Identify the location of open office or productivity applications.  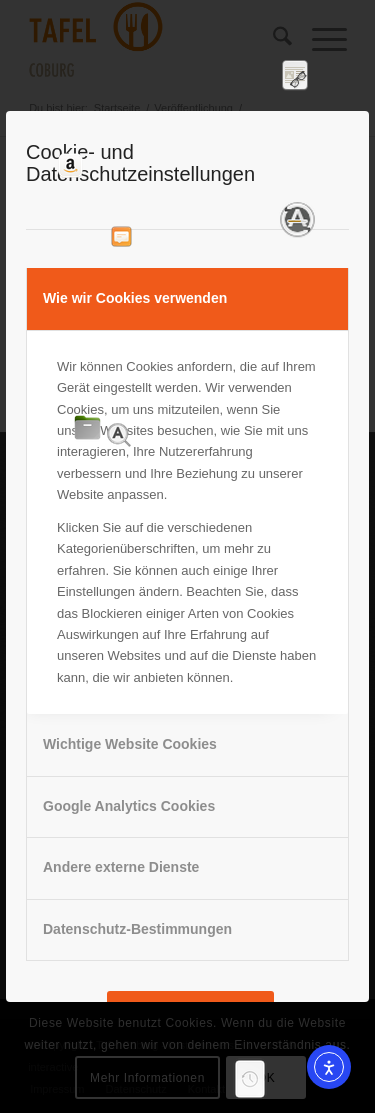
(295, 75).